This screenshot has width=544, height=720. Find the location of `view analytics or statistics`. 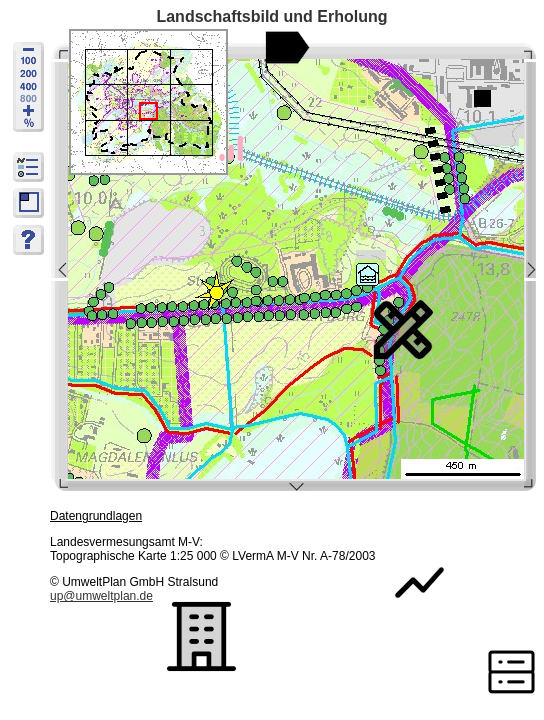

view analytics or statistics is located at coordinates (419, 582).